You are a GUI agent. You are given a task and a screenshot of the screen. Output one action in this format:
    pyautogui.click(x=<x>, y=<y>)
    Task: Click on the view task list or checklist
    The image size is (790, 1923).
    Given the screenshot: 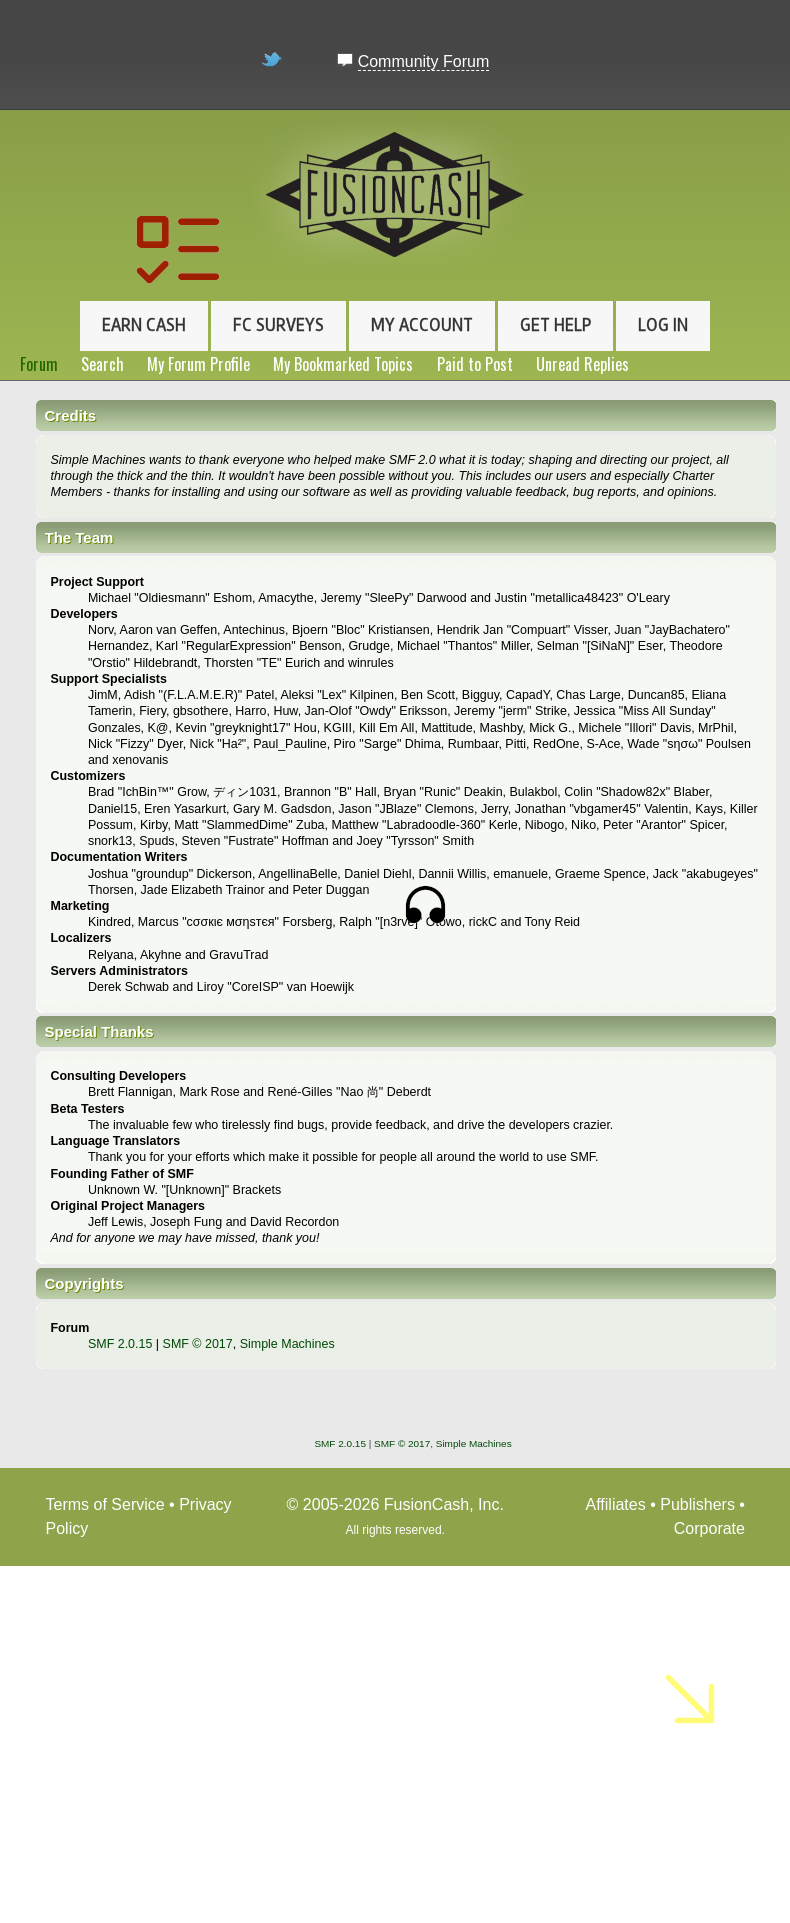 What is the action you would take?
    pyautogui.click(x=178, y=248)
    